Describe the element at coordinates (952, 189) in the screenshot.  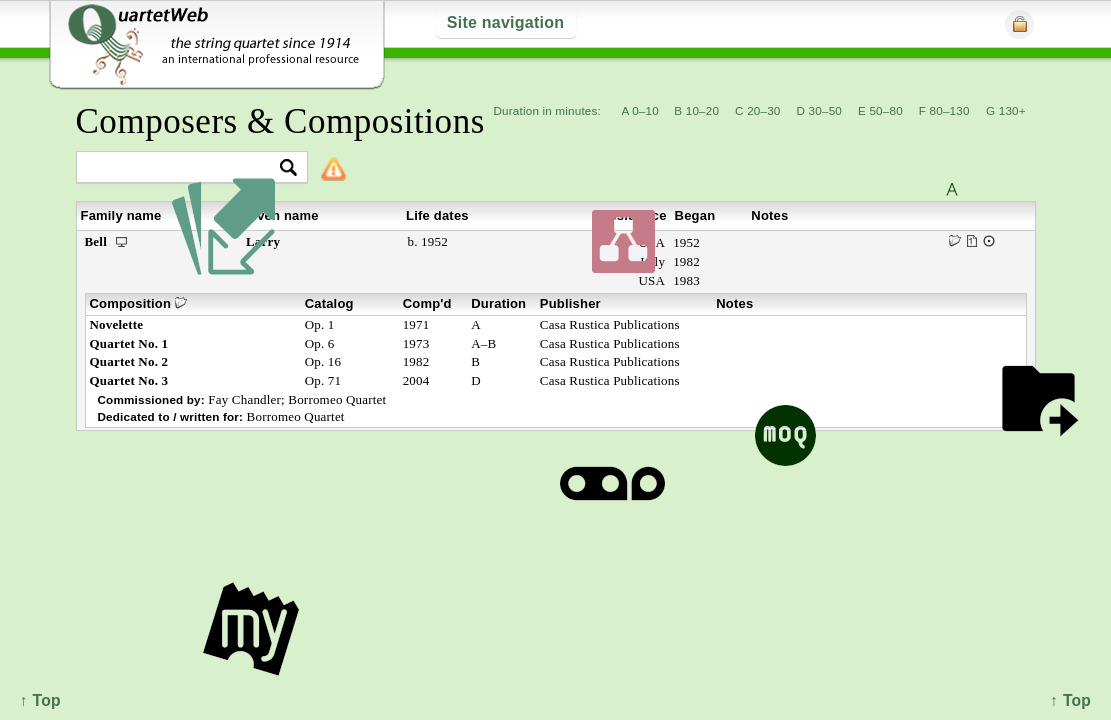
I see `change the font family in a text editor` at that location.